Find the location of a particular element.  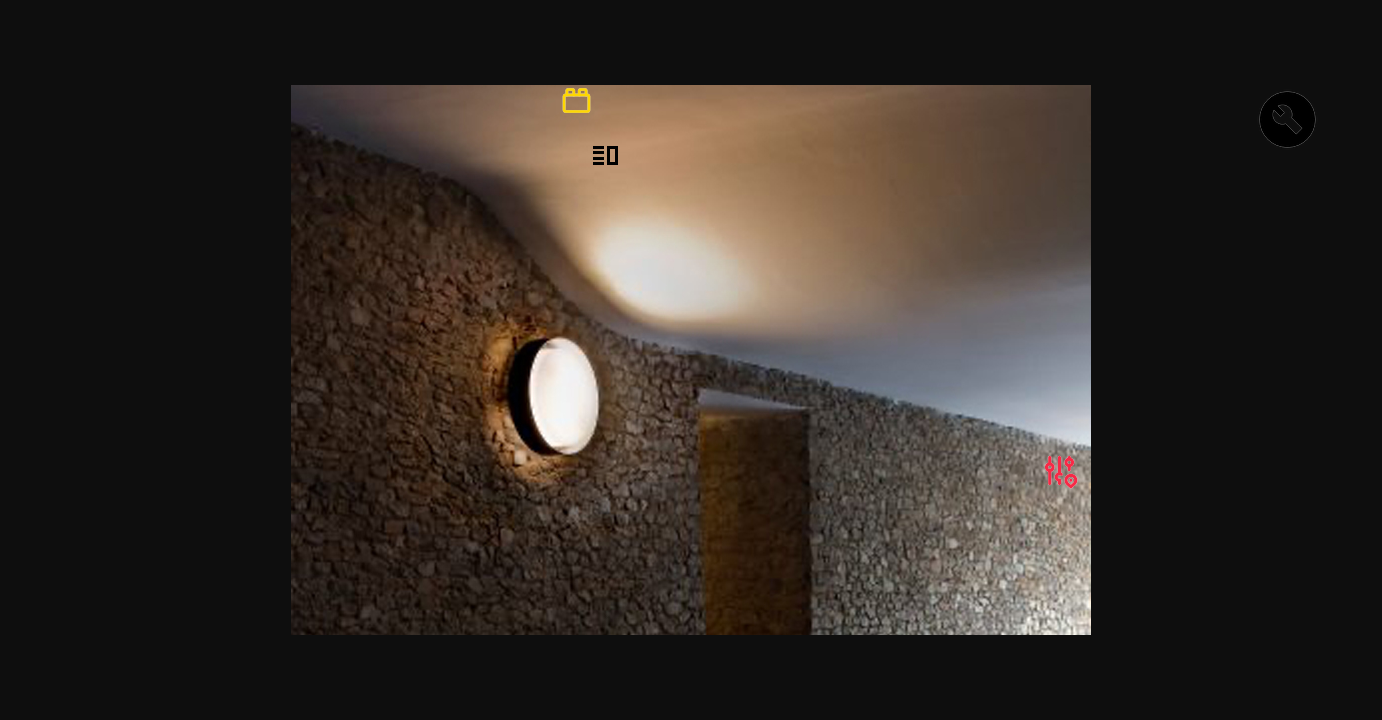

pin or save current filter settings is located at coordinates (1059, 470).